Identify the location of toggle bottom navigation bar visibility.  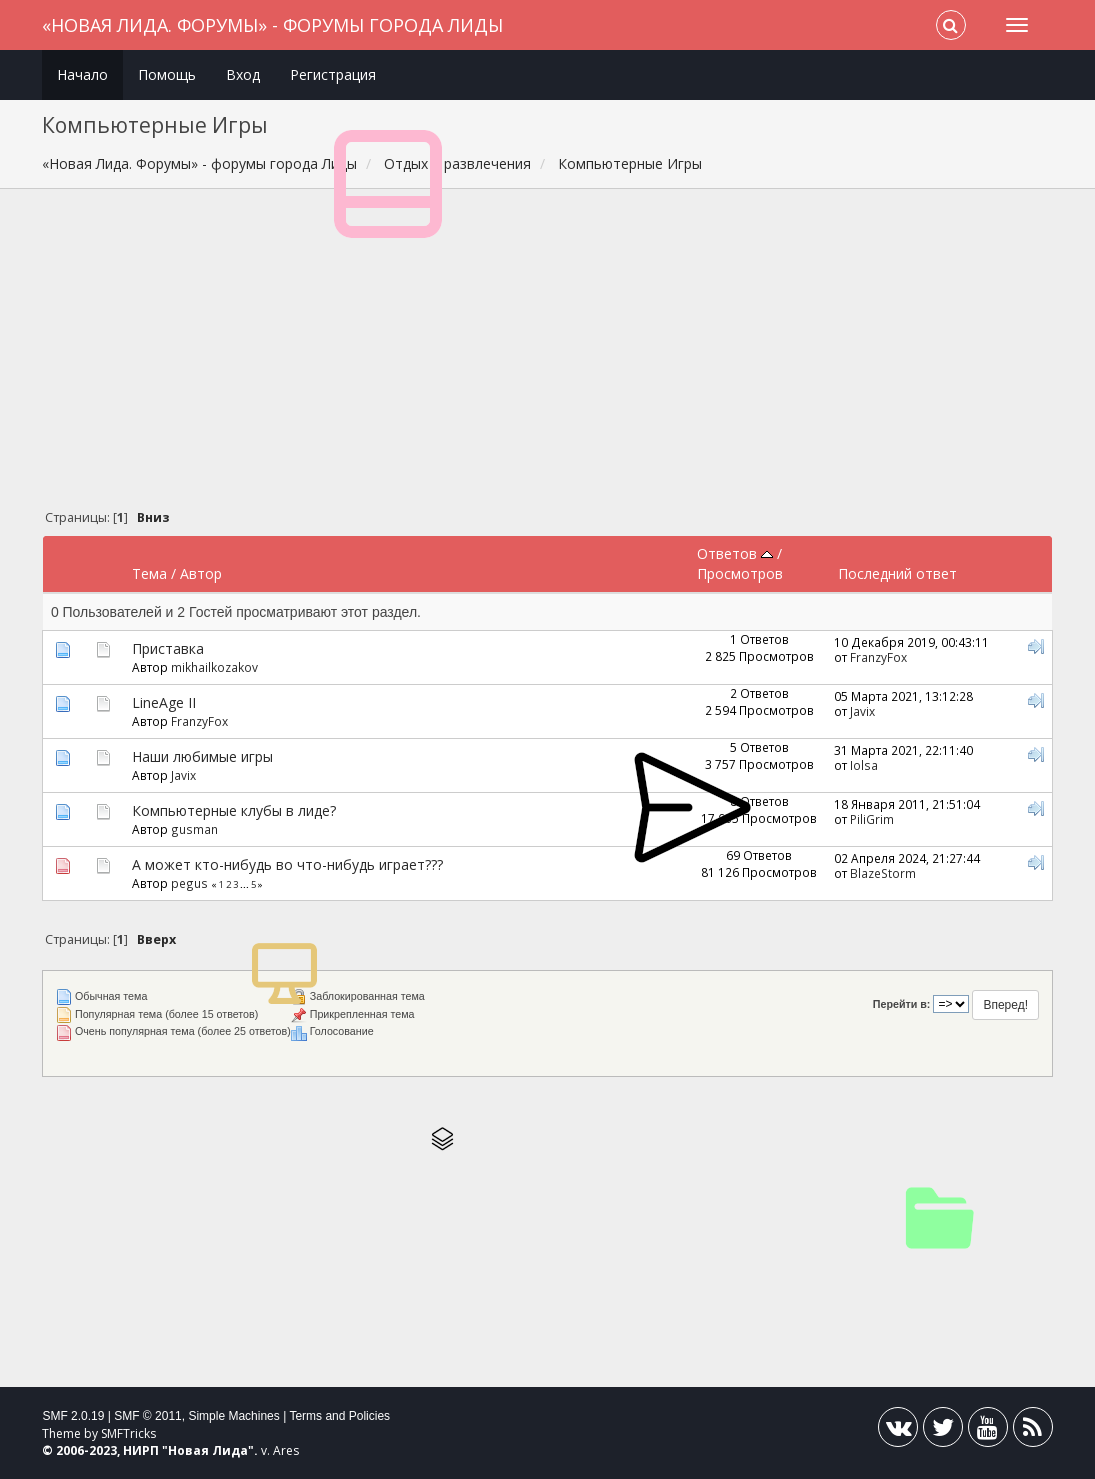
(388, 184).